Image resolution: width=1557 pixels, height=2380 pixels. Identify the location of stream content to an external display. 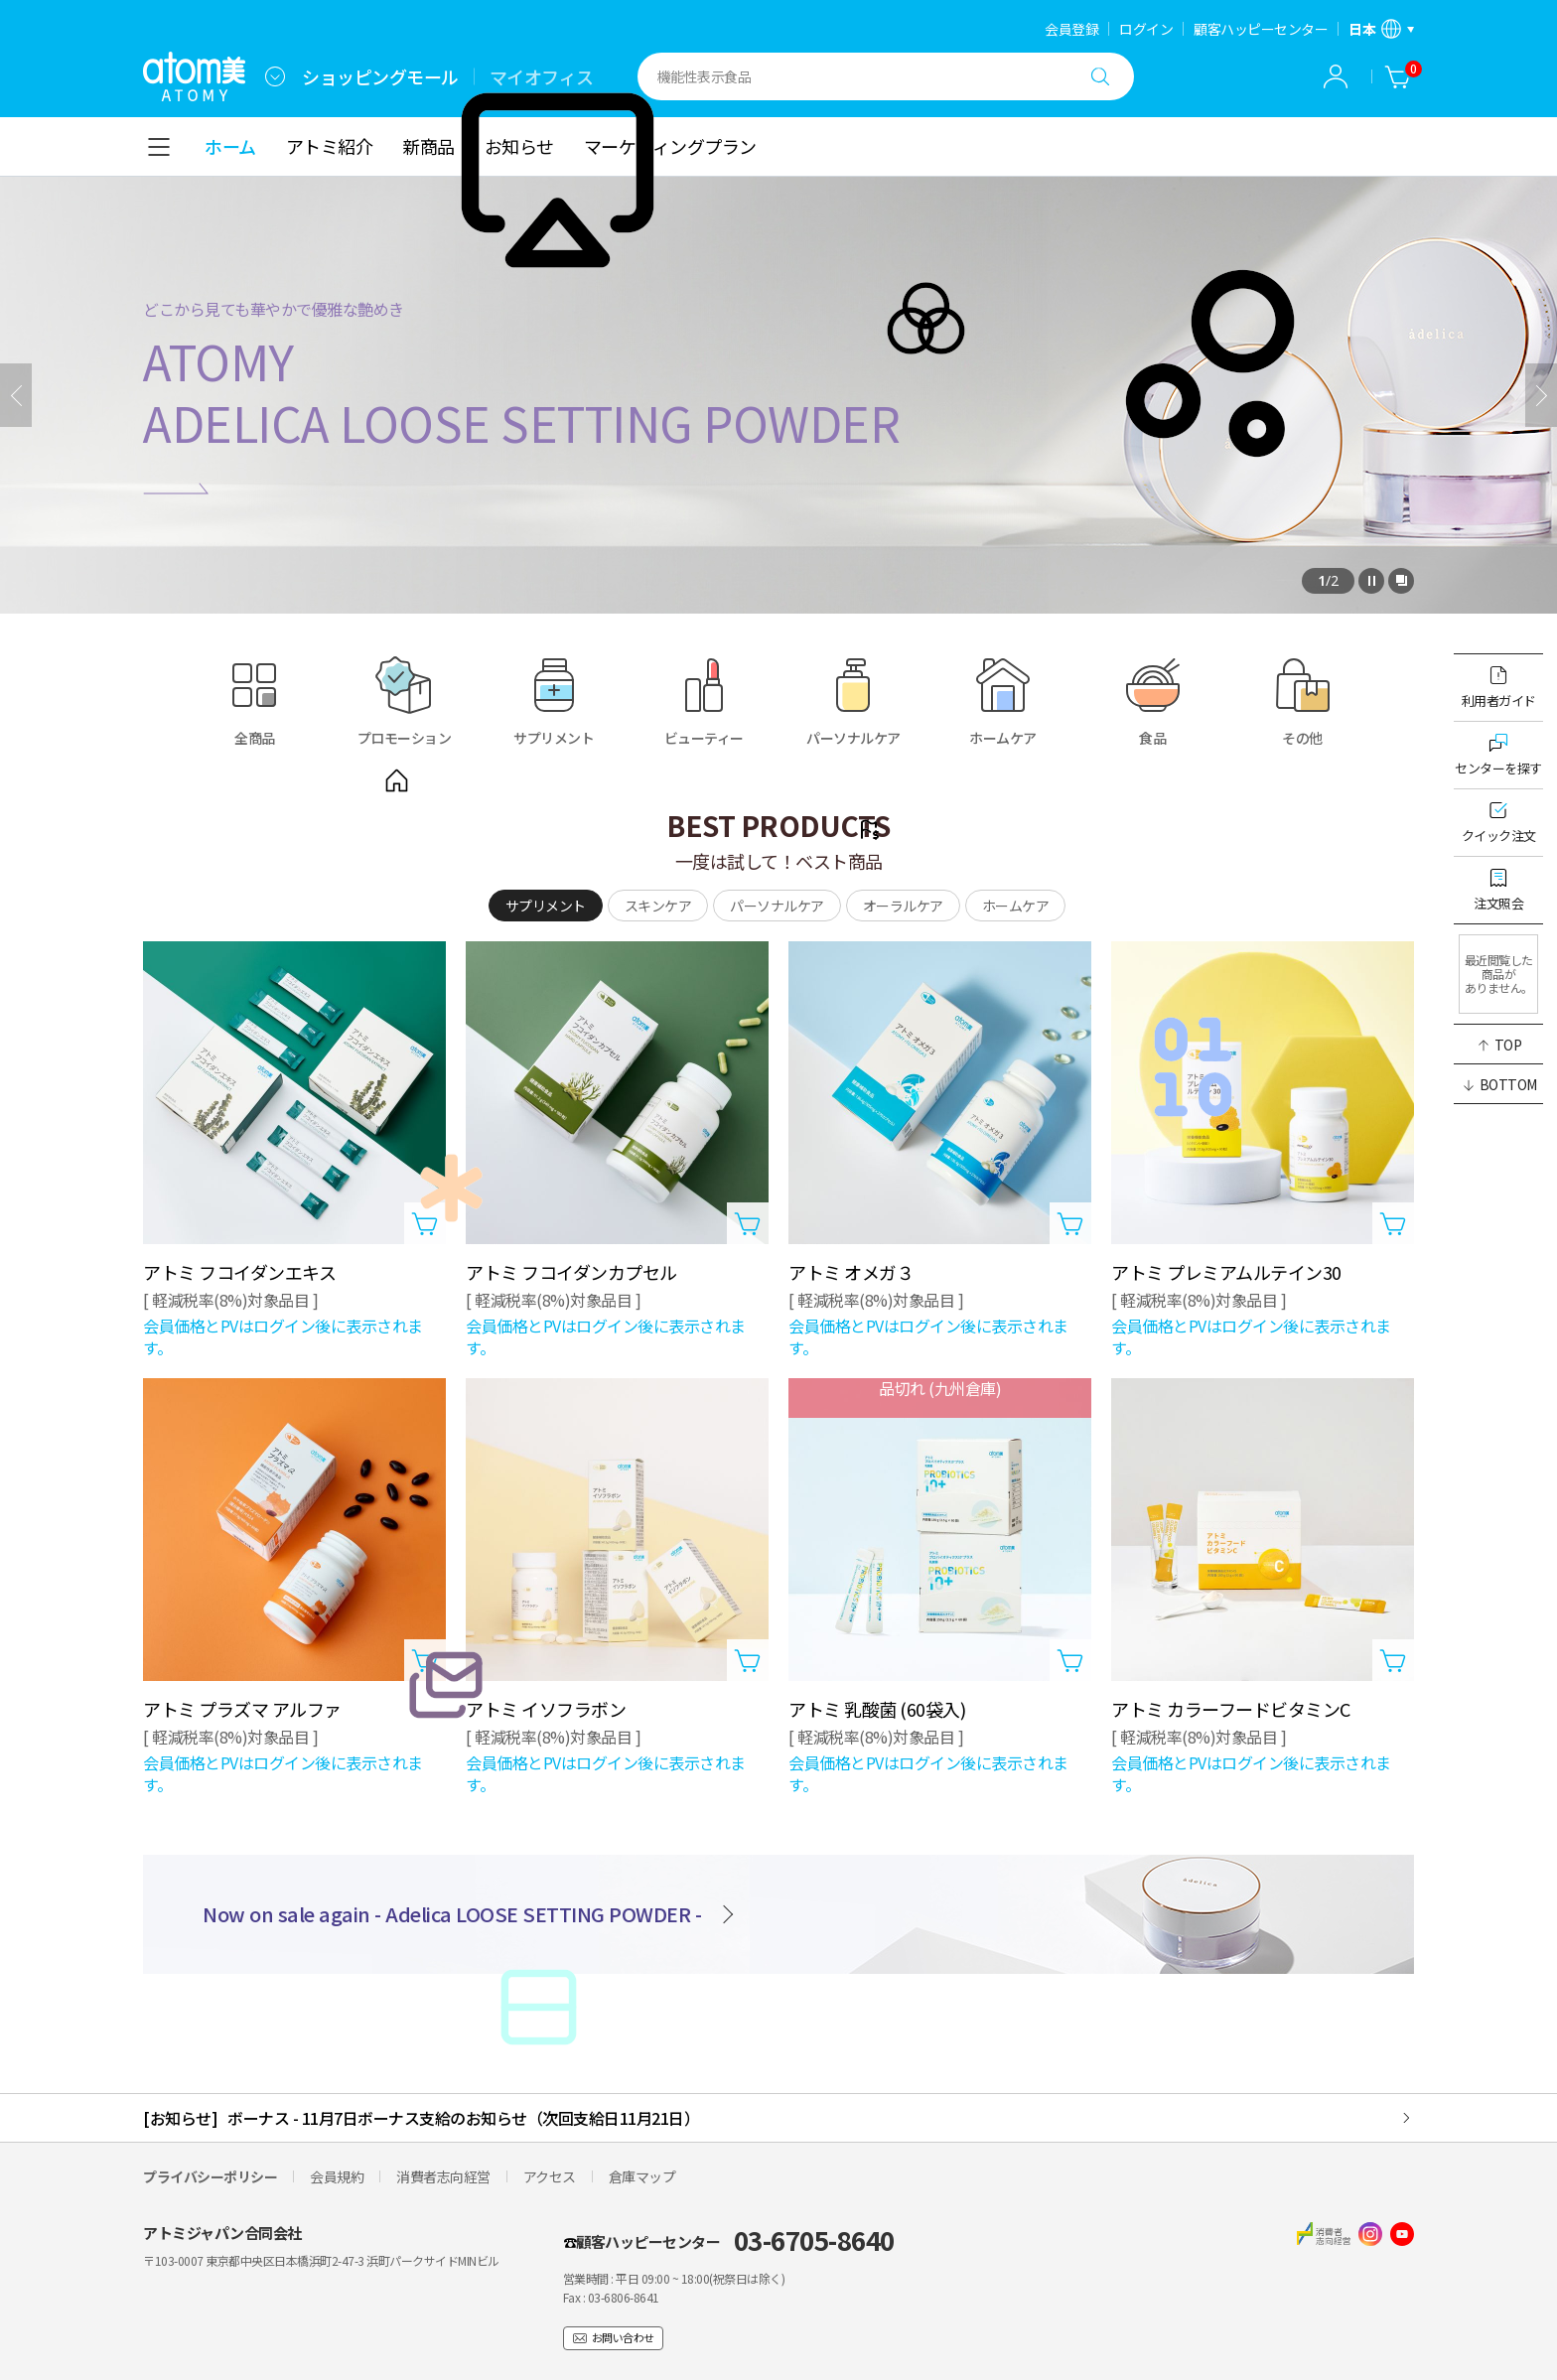
(557, 180).